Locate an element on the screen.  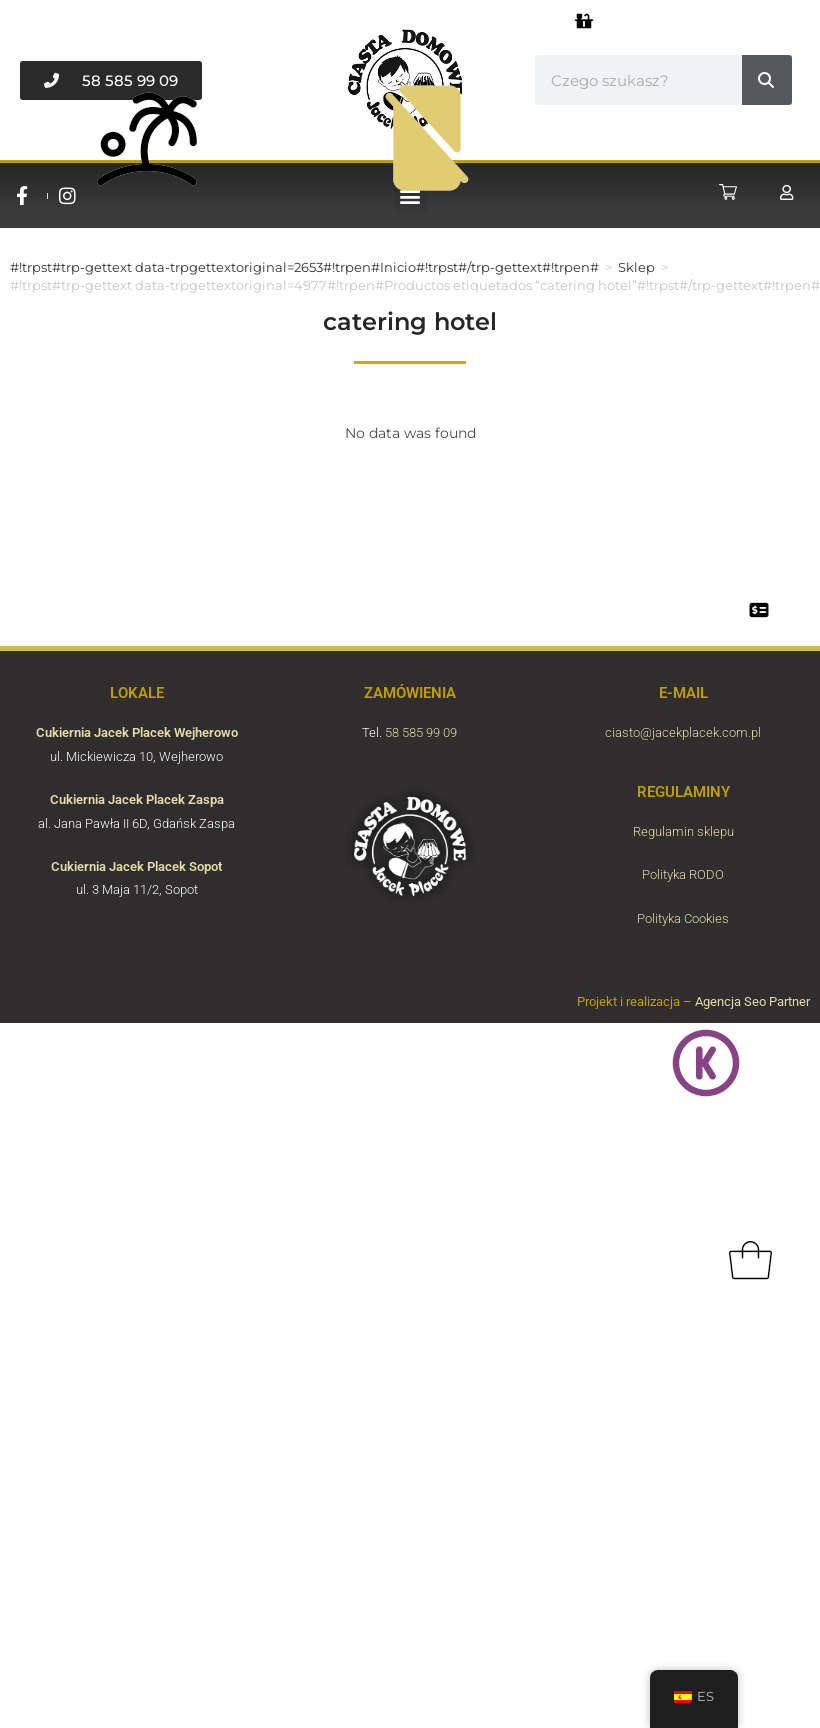
view your shopping bag is located at coordinates (750, 1262).